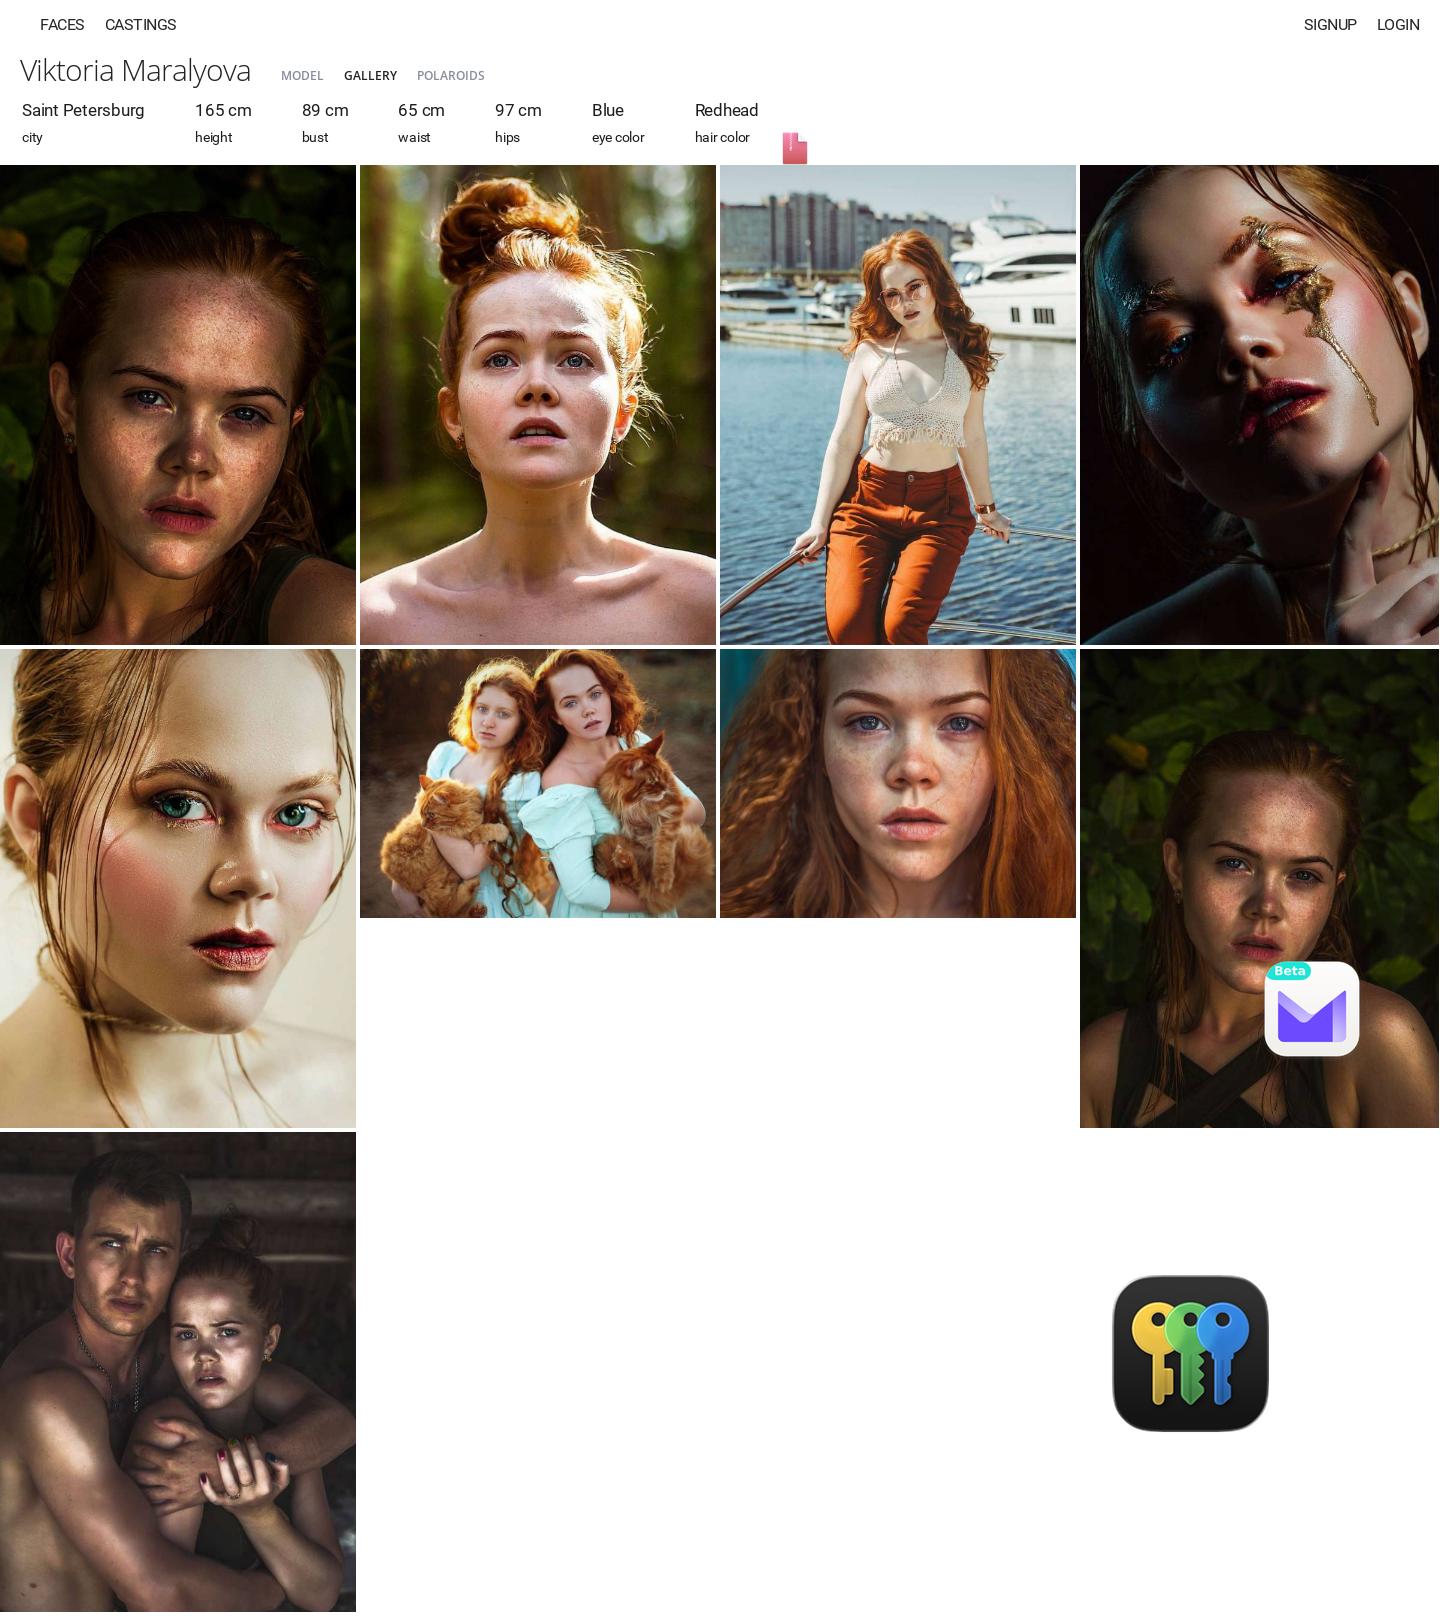 This screenshot has width=1440, height=1616. Describe the element at coordinates (1312, 1009) in the screenshot. I see `open proton mail app` at that location.